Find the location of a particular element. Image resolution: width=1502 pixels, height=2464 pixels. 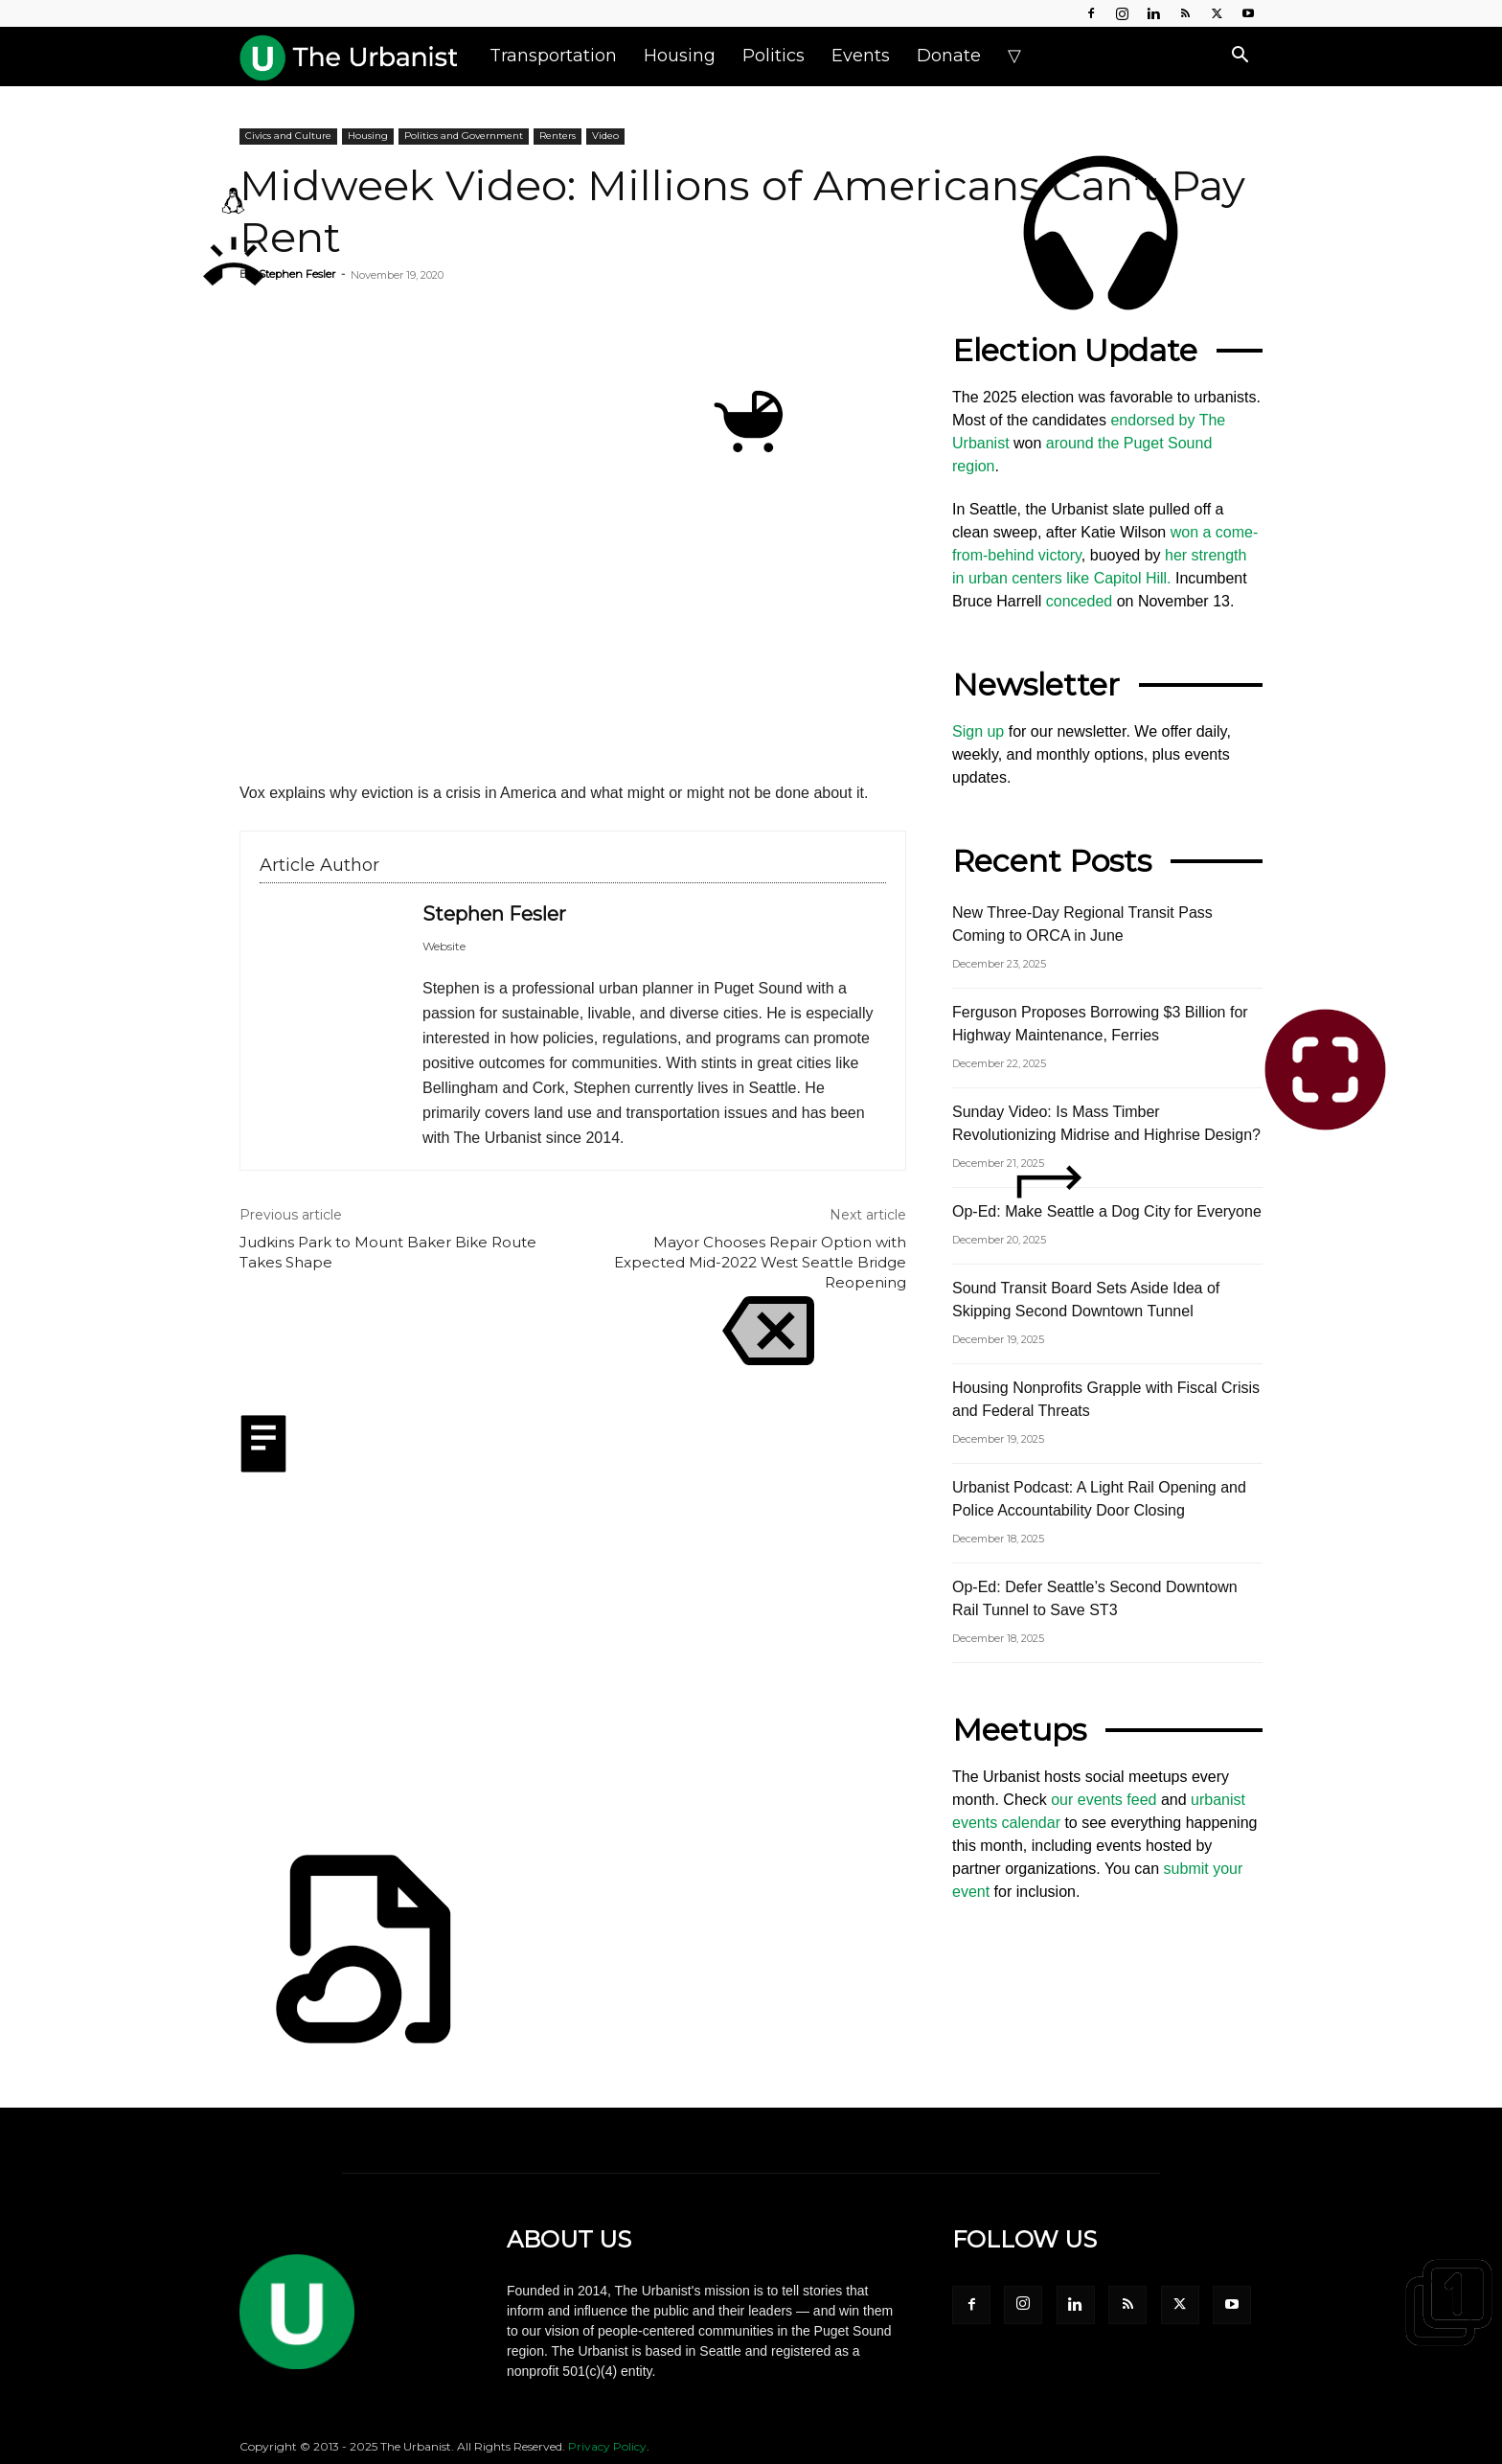

open reader mode for distraction-free viewing is located at coordinates (263, 1444).